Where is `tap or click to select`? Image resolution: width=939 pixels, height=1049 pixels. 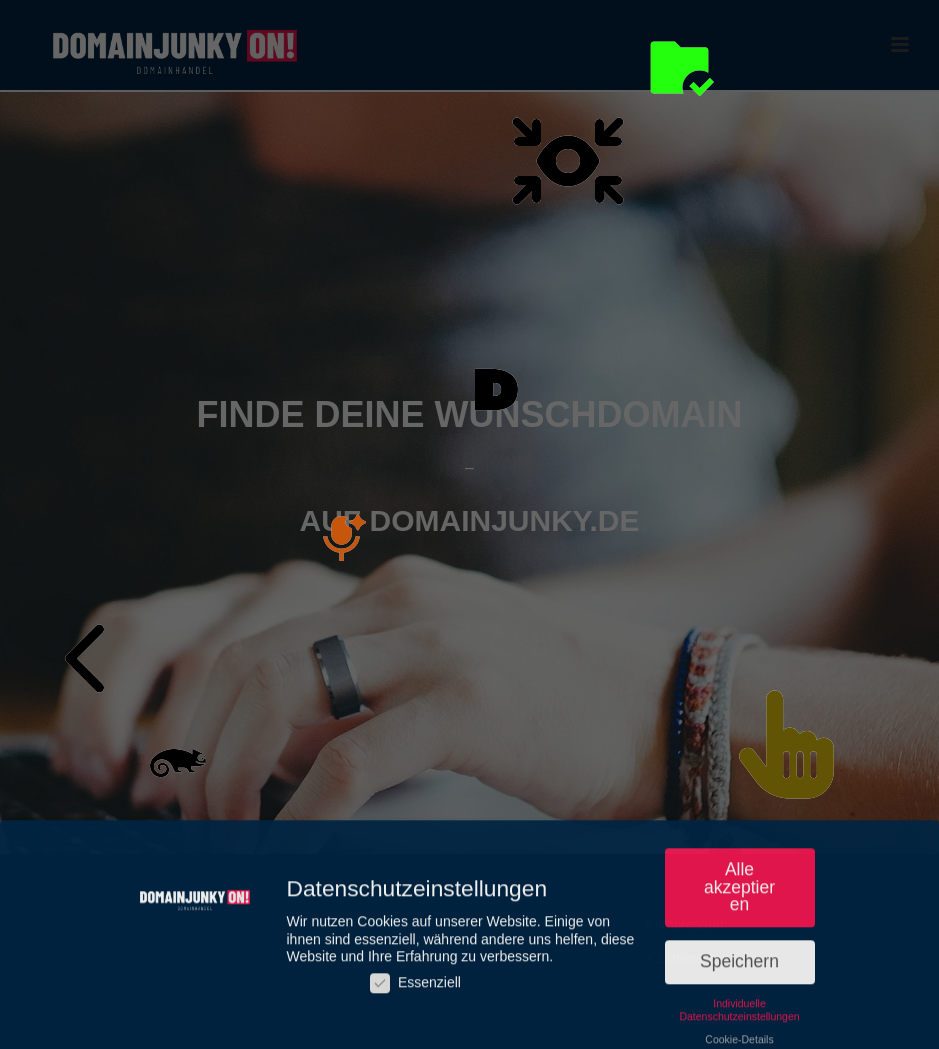 tap or click to select is located at coordinates (786, 744).